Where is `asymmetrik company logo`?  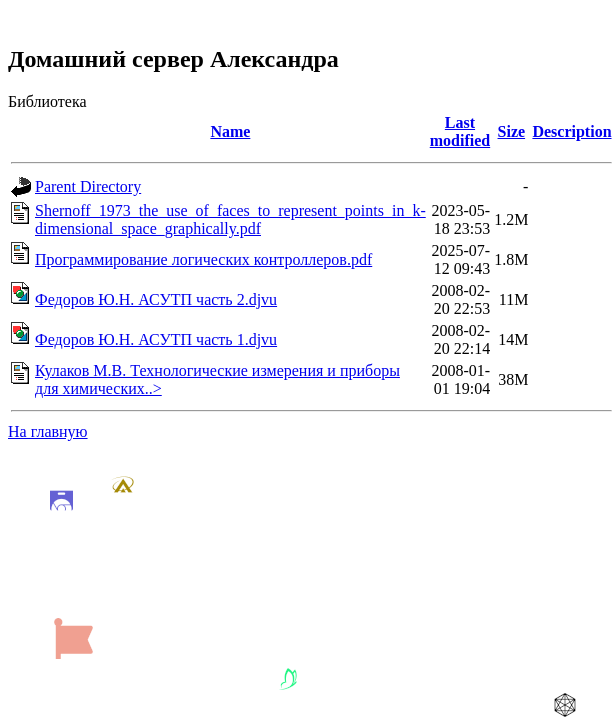
asymmetrik company logo is located at coordinates (122, 484).